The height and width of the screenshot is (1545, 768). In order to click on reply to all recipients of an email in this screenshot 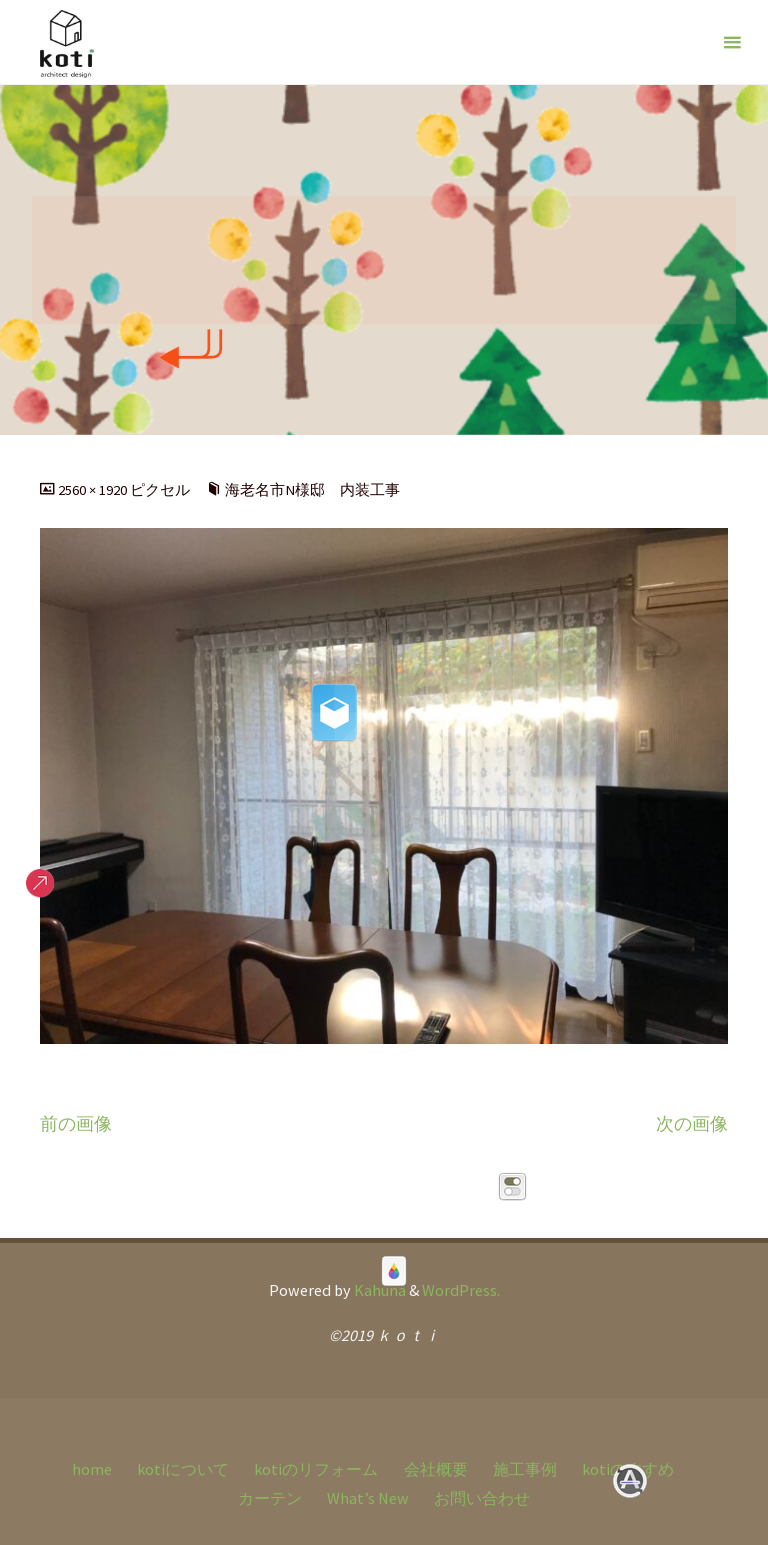, I will do `click(189, 348)`.